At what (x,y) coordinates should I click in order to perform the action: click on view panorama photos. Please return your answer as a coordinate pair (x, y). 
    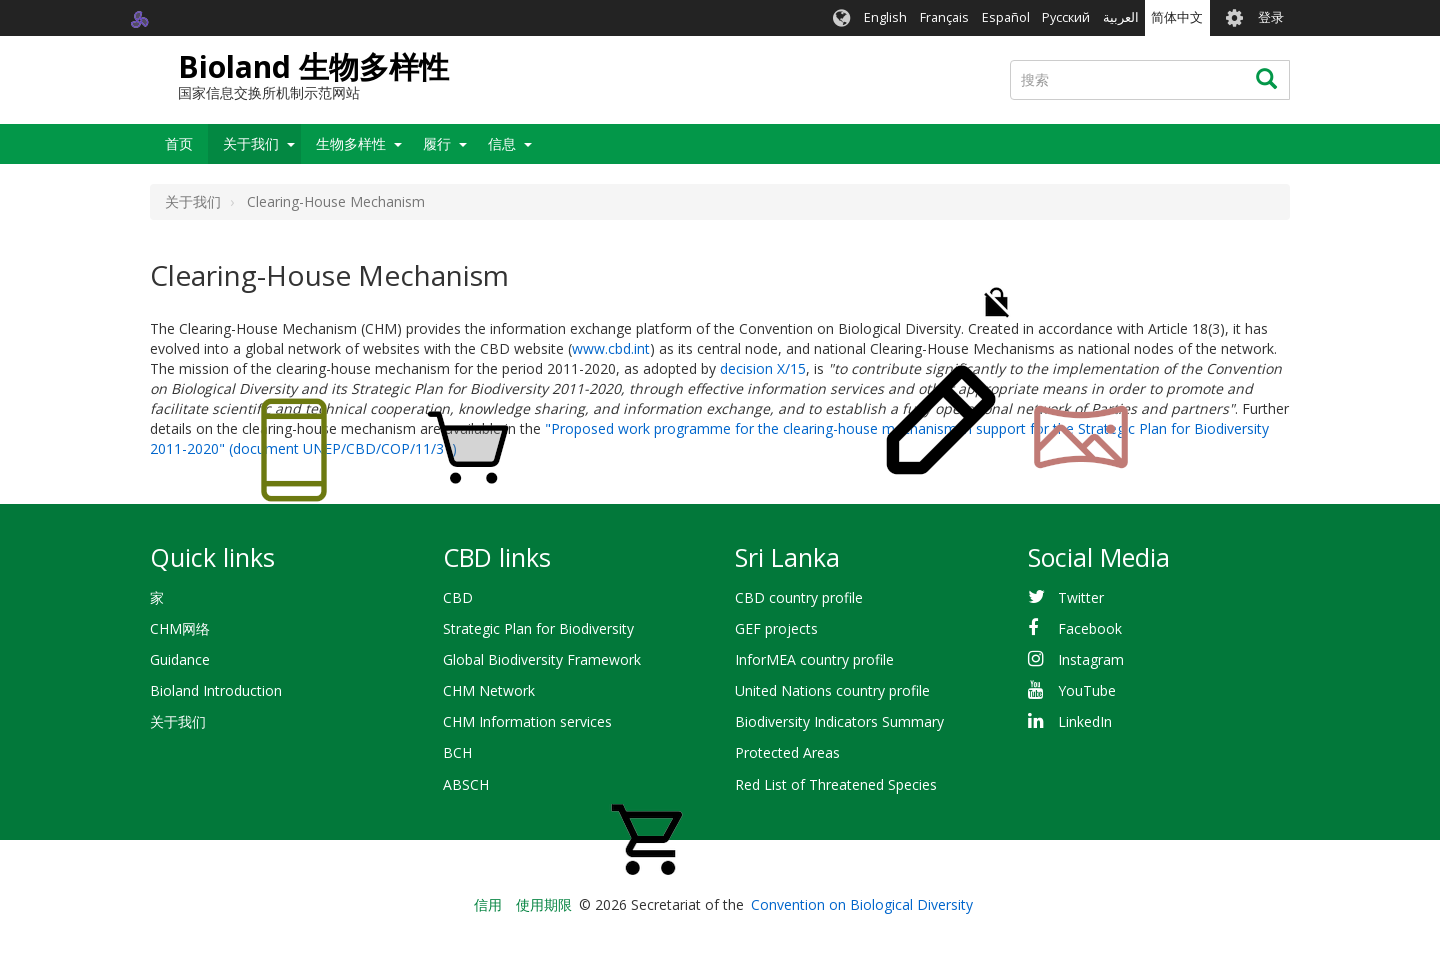
    Looking at the image, I should click on (1081, 437).